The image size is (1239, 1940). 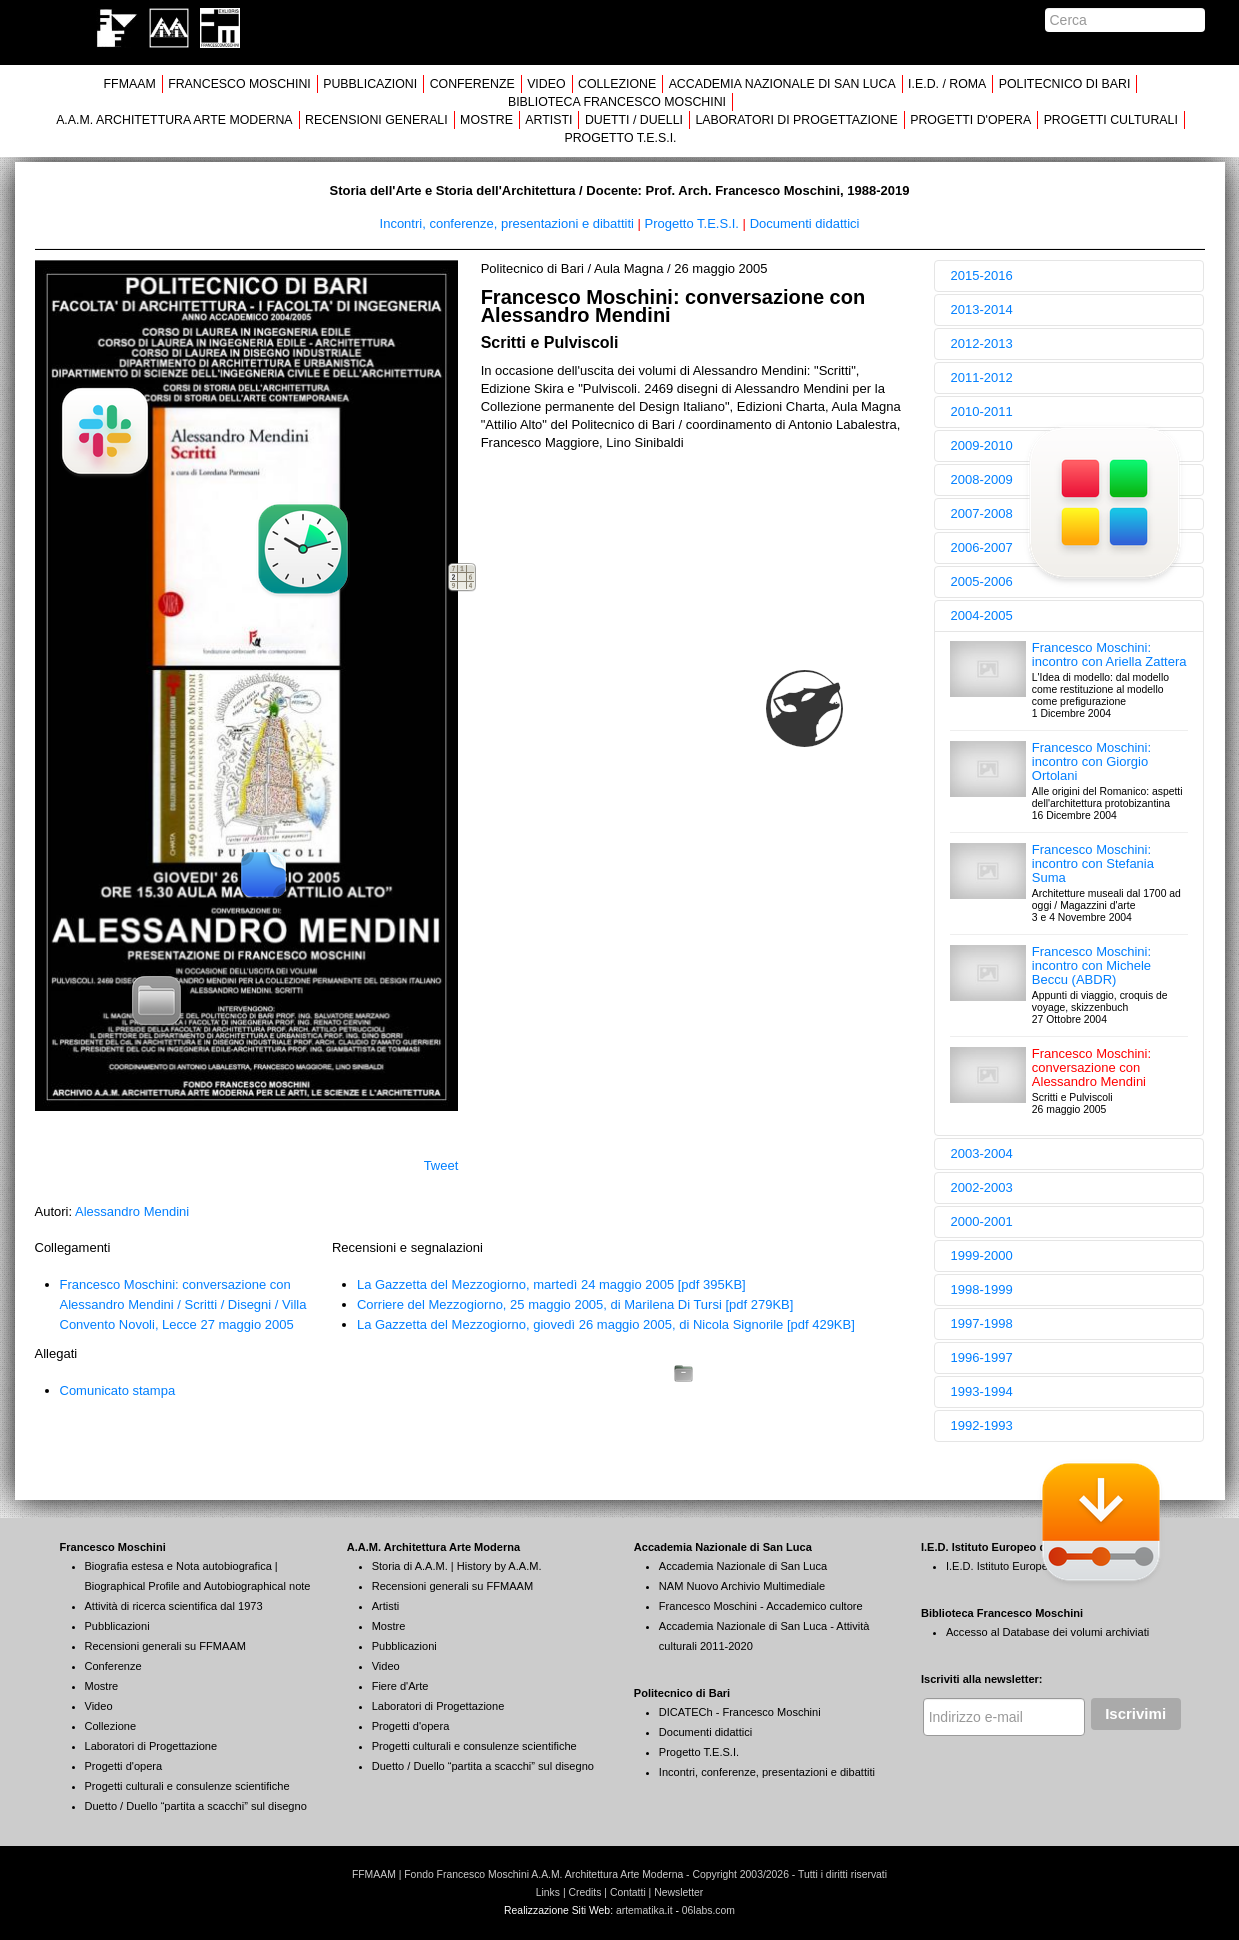 What do you see at coordinates (105, 431) in the screenshot?
I see `open Slack messaging app` at bounding box center [105, 431].